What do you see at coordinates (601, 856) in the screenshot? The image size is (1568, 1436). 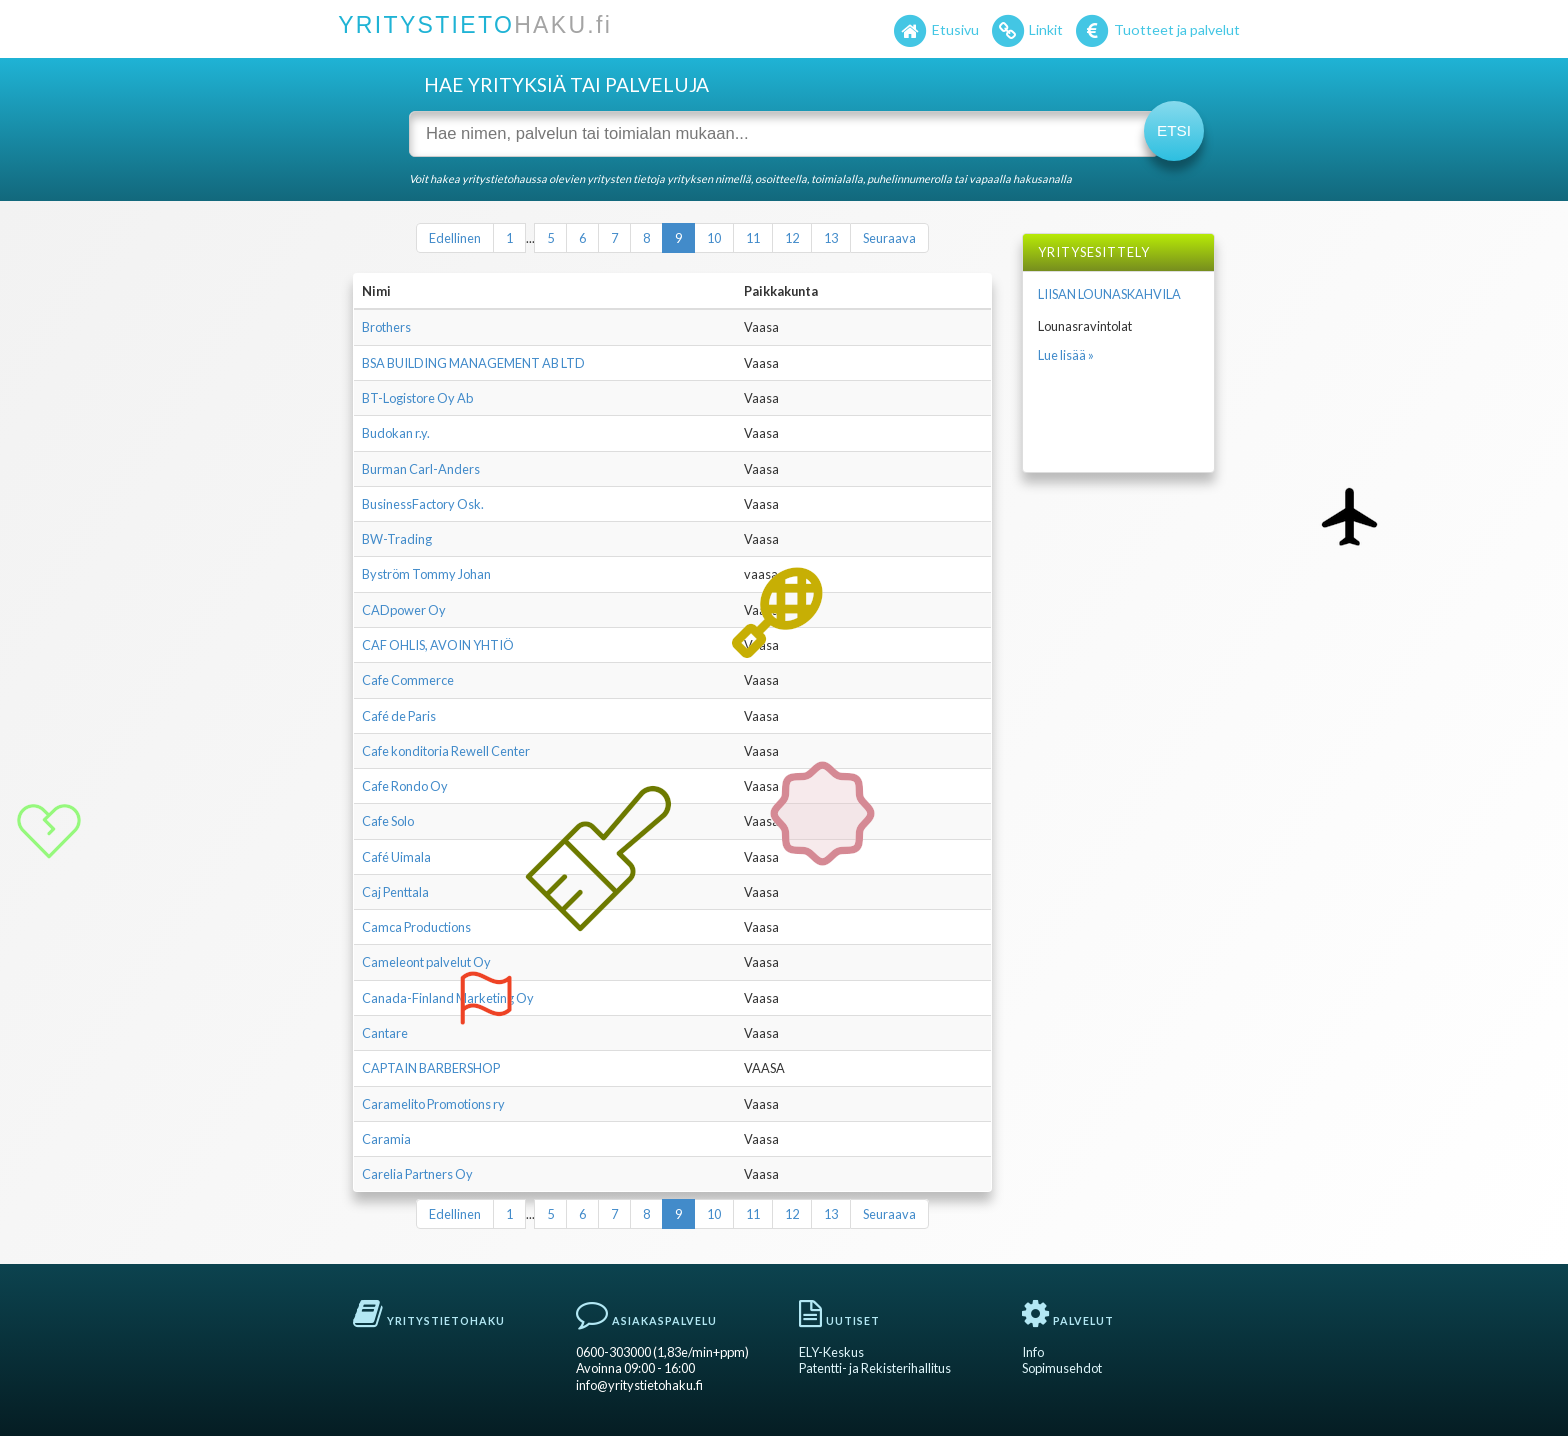 I see `access painting or drawing tools` at bounding box center [601, 856].